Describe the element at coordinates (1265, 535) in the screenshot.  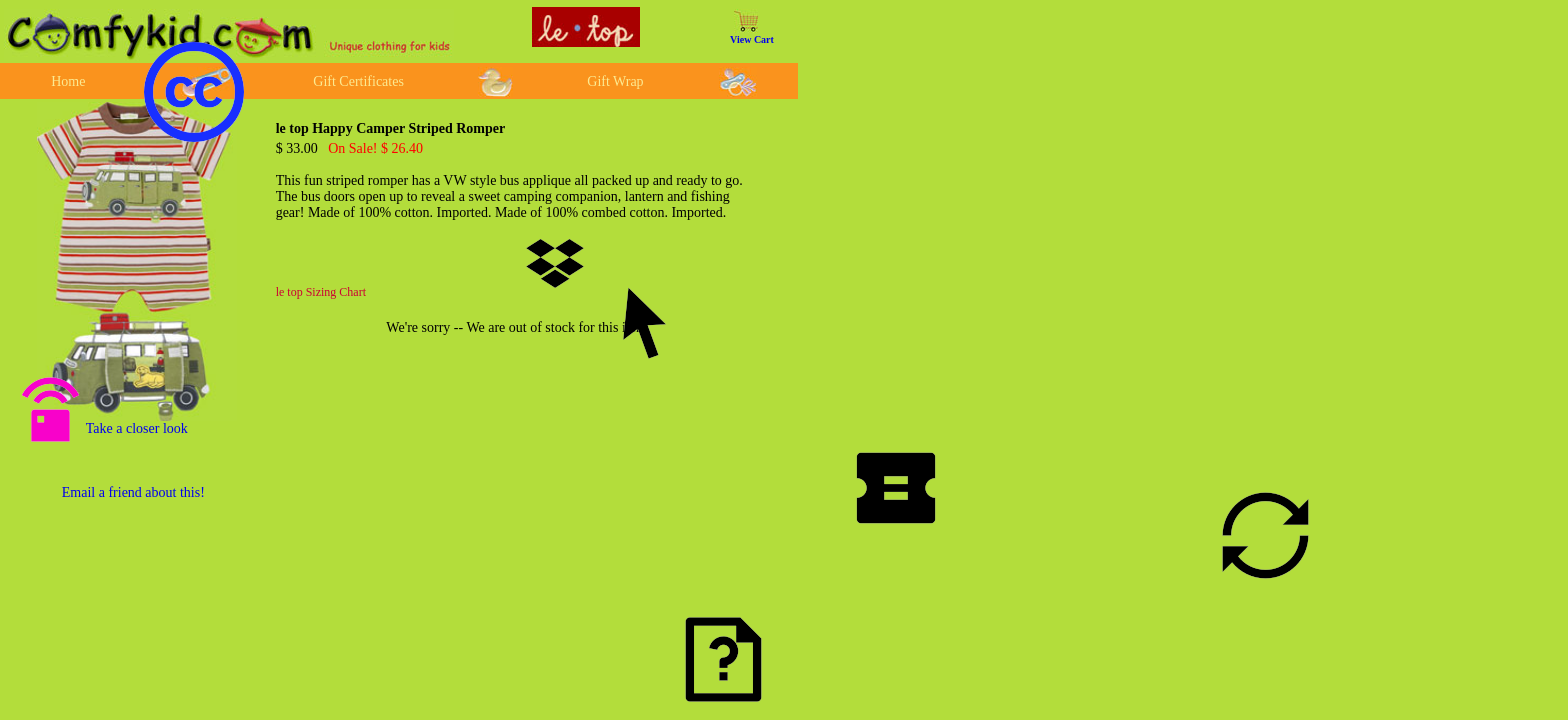
I see `refresh or reload content` at that location.